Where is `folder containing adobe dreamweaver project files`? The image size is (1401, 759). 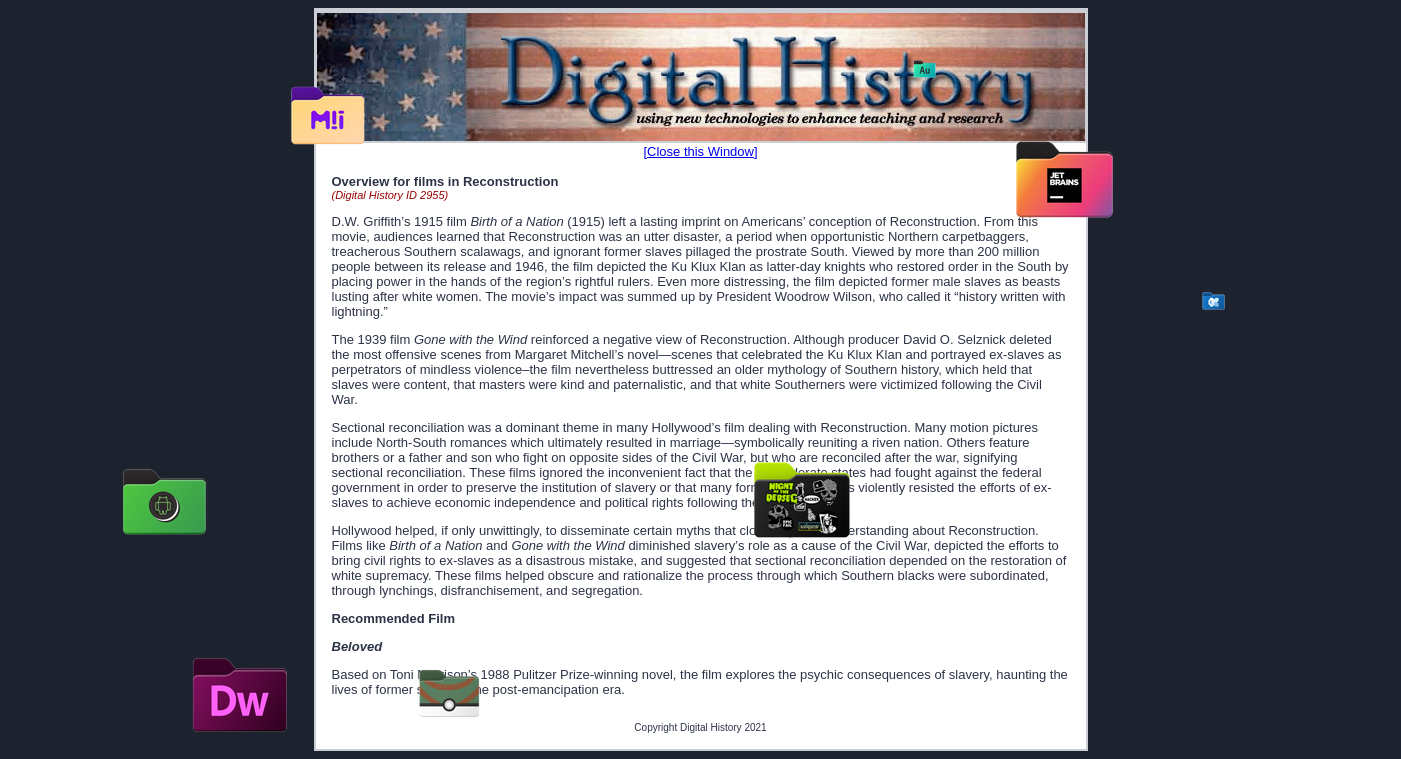 folder containing adobe dreamweaver project files is located at coordinates (239, 697).